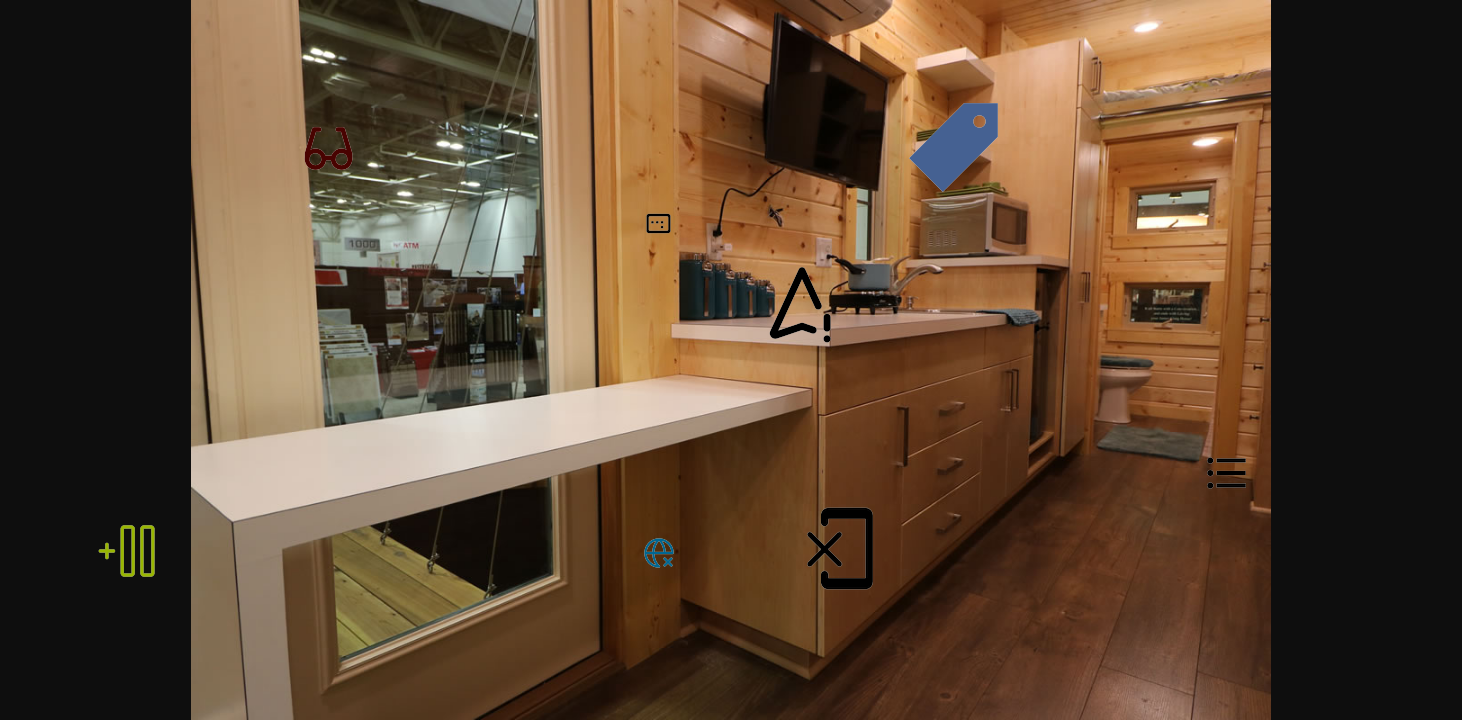 Image resolution: width=1462 pixels, height=720 pixels. I want to click on view or access reading mode, so click(328, 148).